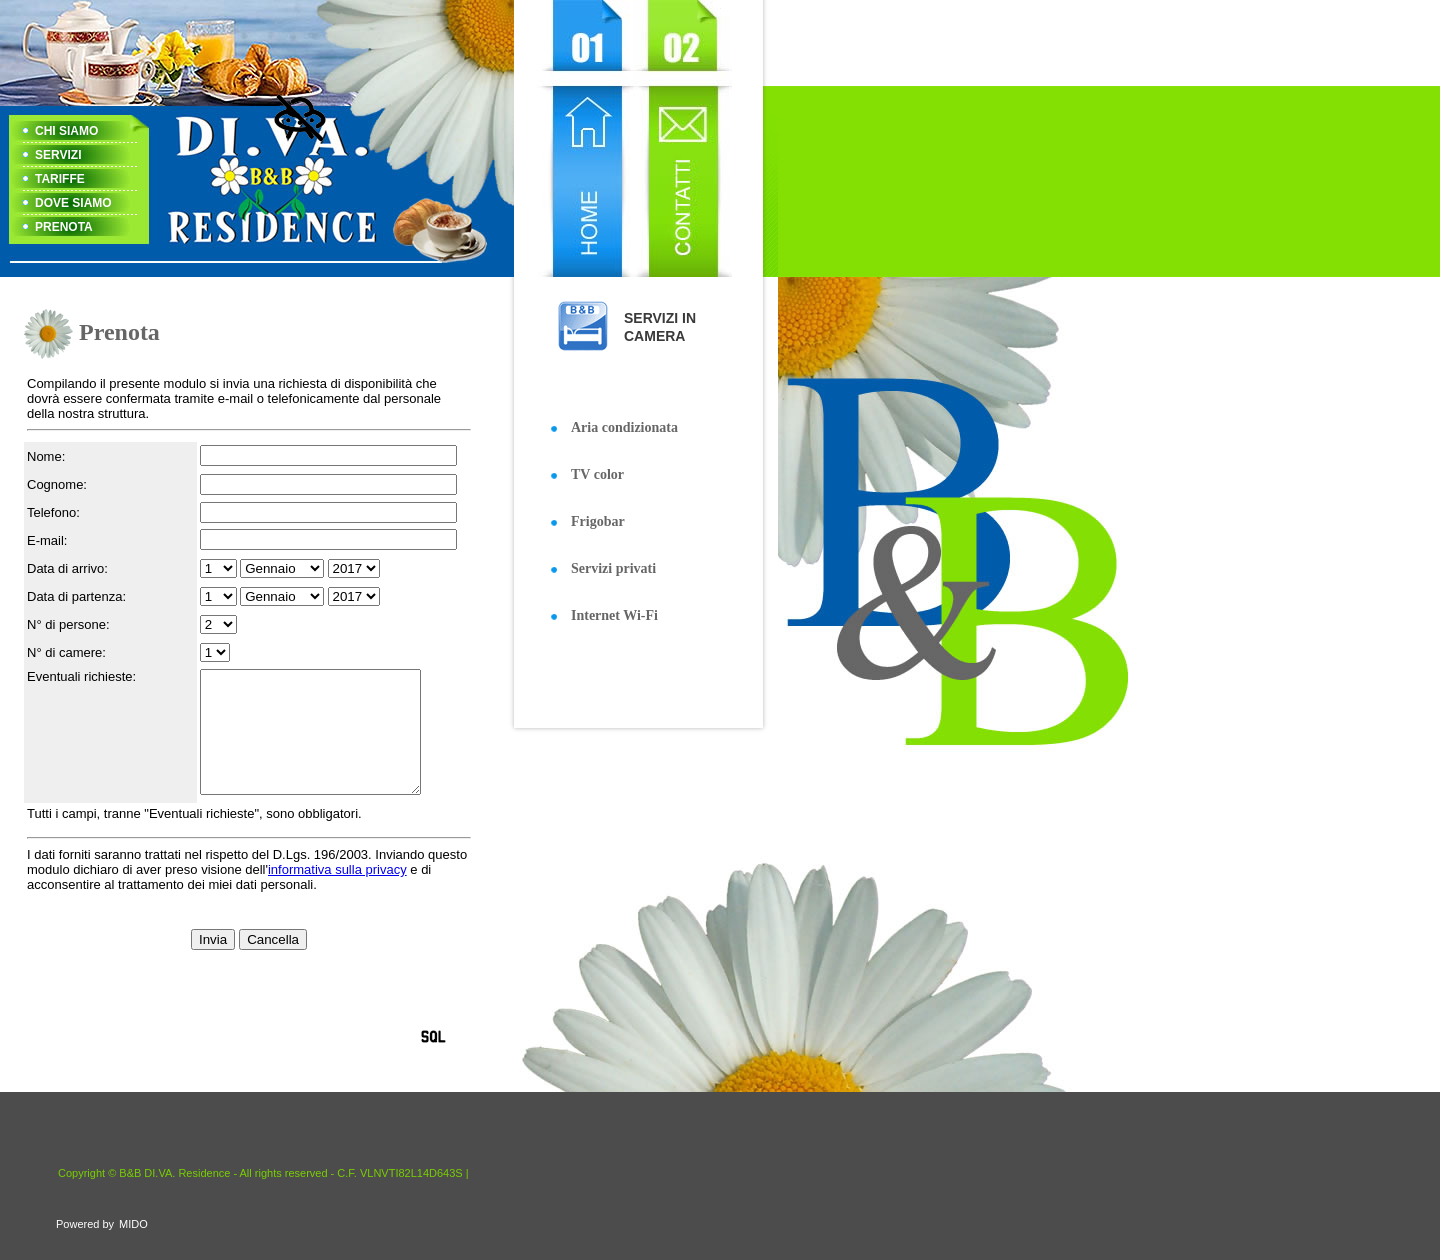 The width and height of the screenshot is (1440, 1260). Describe the element at coordinates (300, 118) in the screenshot. I see `disable UFO or alien-themed mode` at that location.